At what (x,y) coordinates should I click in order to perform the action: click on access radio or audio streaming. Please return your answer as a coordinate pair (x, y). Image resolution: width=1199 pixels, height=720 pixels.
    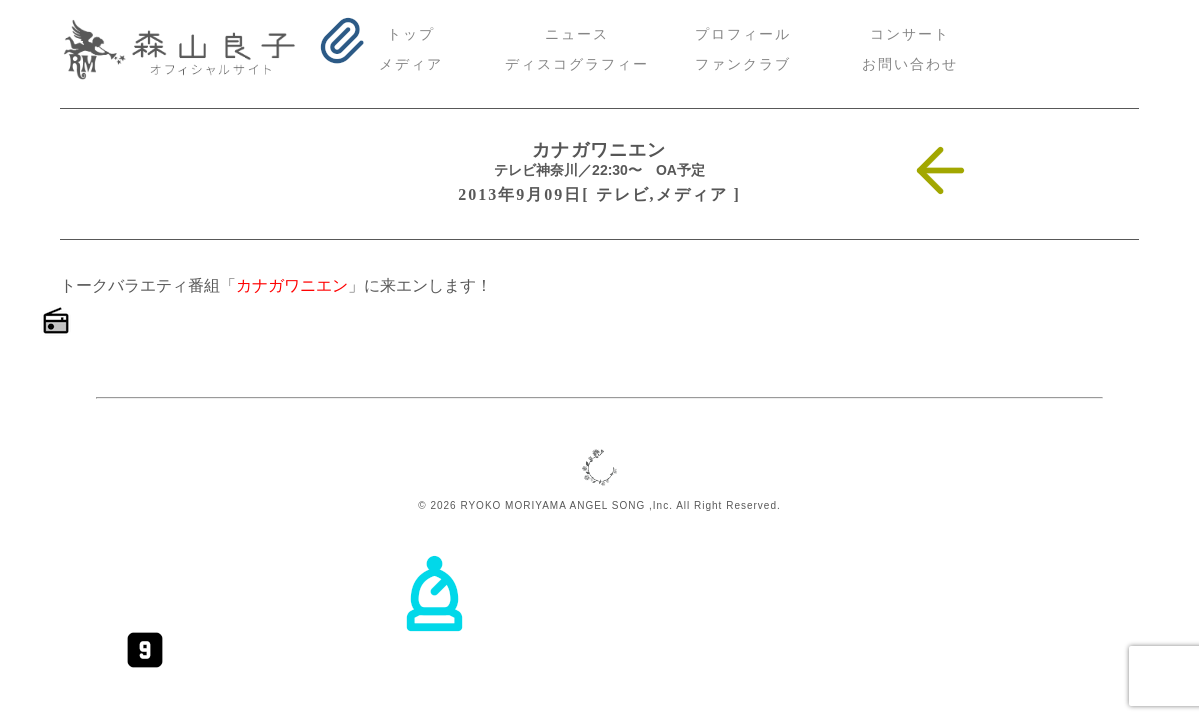
    Looking at the image, I should click on (56, 321).